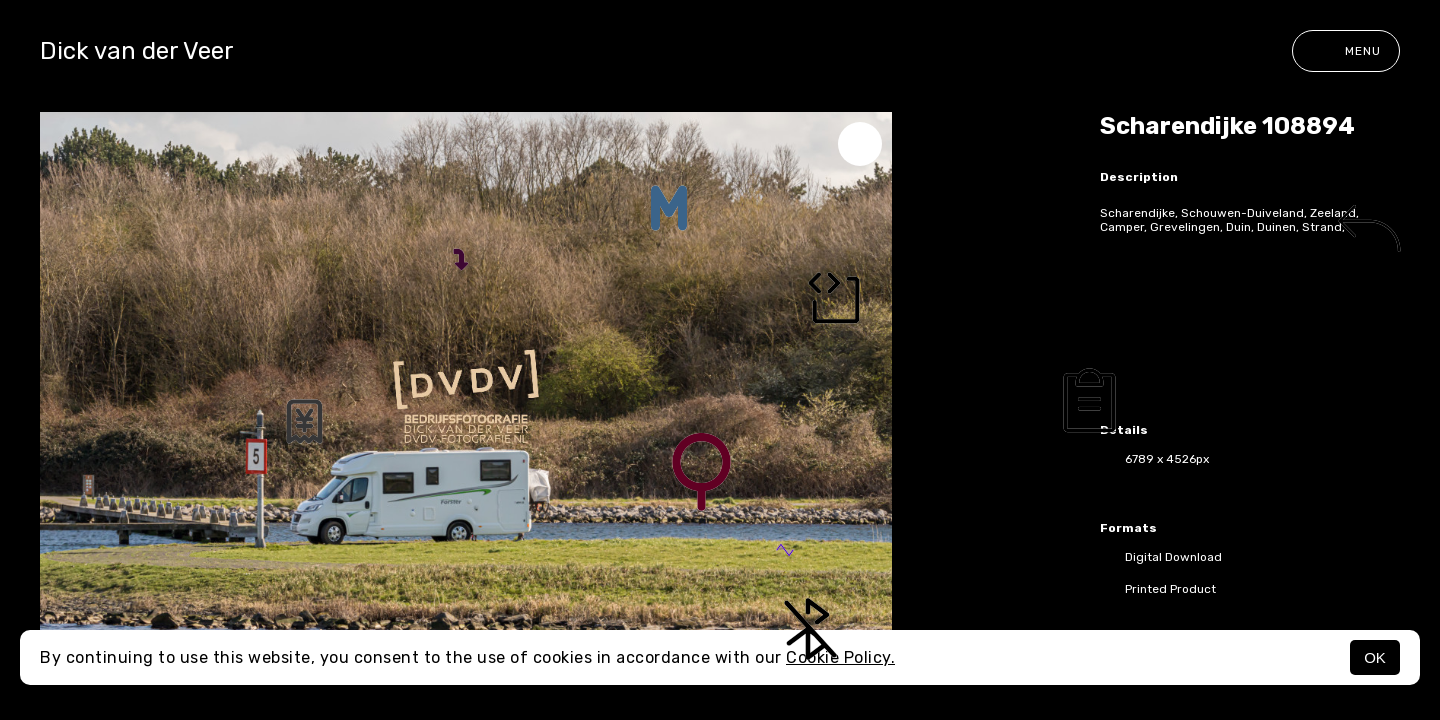  Describe the element at coordinates (785, 550) in the screenshot. I see `select triangle waveform for audio synthesis` at that location.